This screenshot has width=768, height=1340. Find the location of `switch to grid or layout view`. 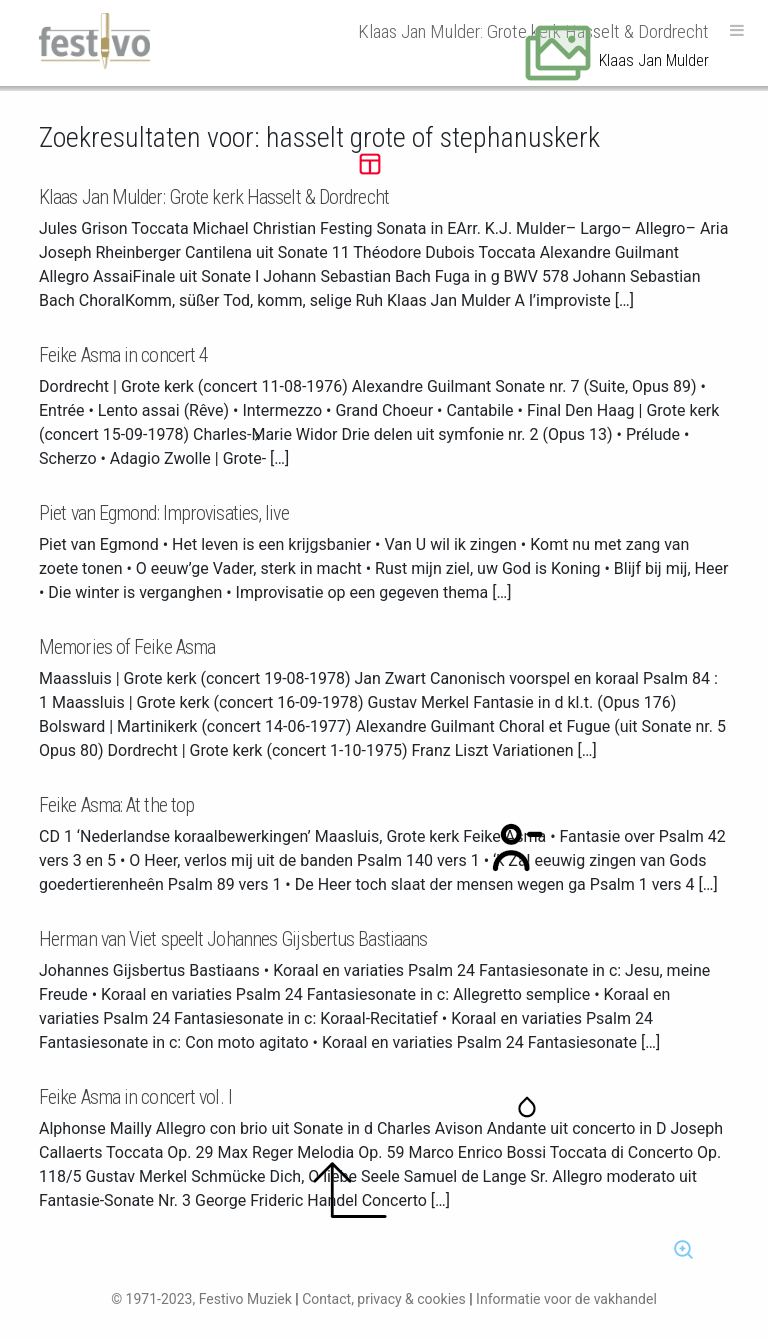

switch to grid or layout view is located at coordinates (370, 164).